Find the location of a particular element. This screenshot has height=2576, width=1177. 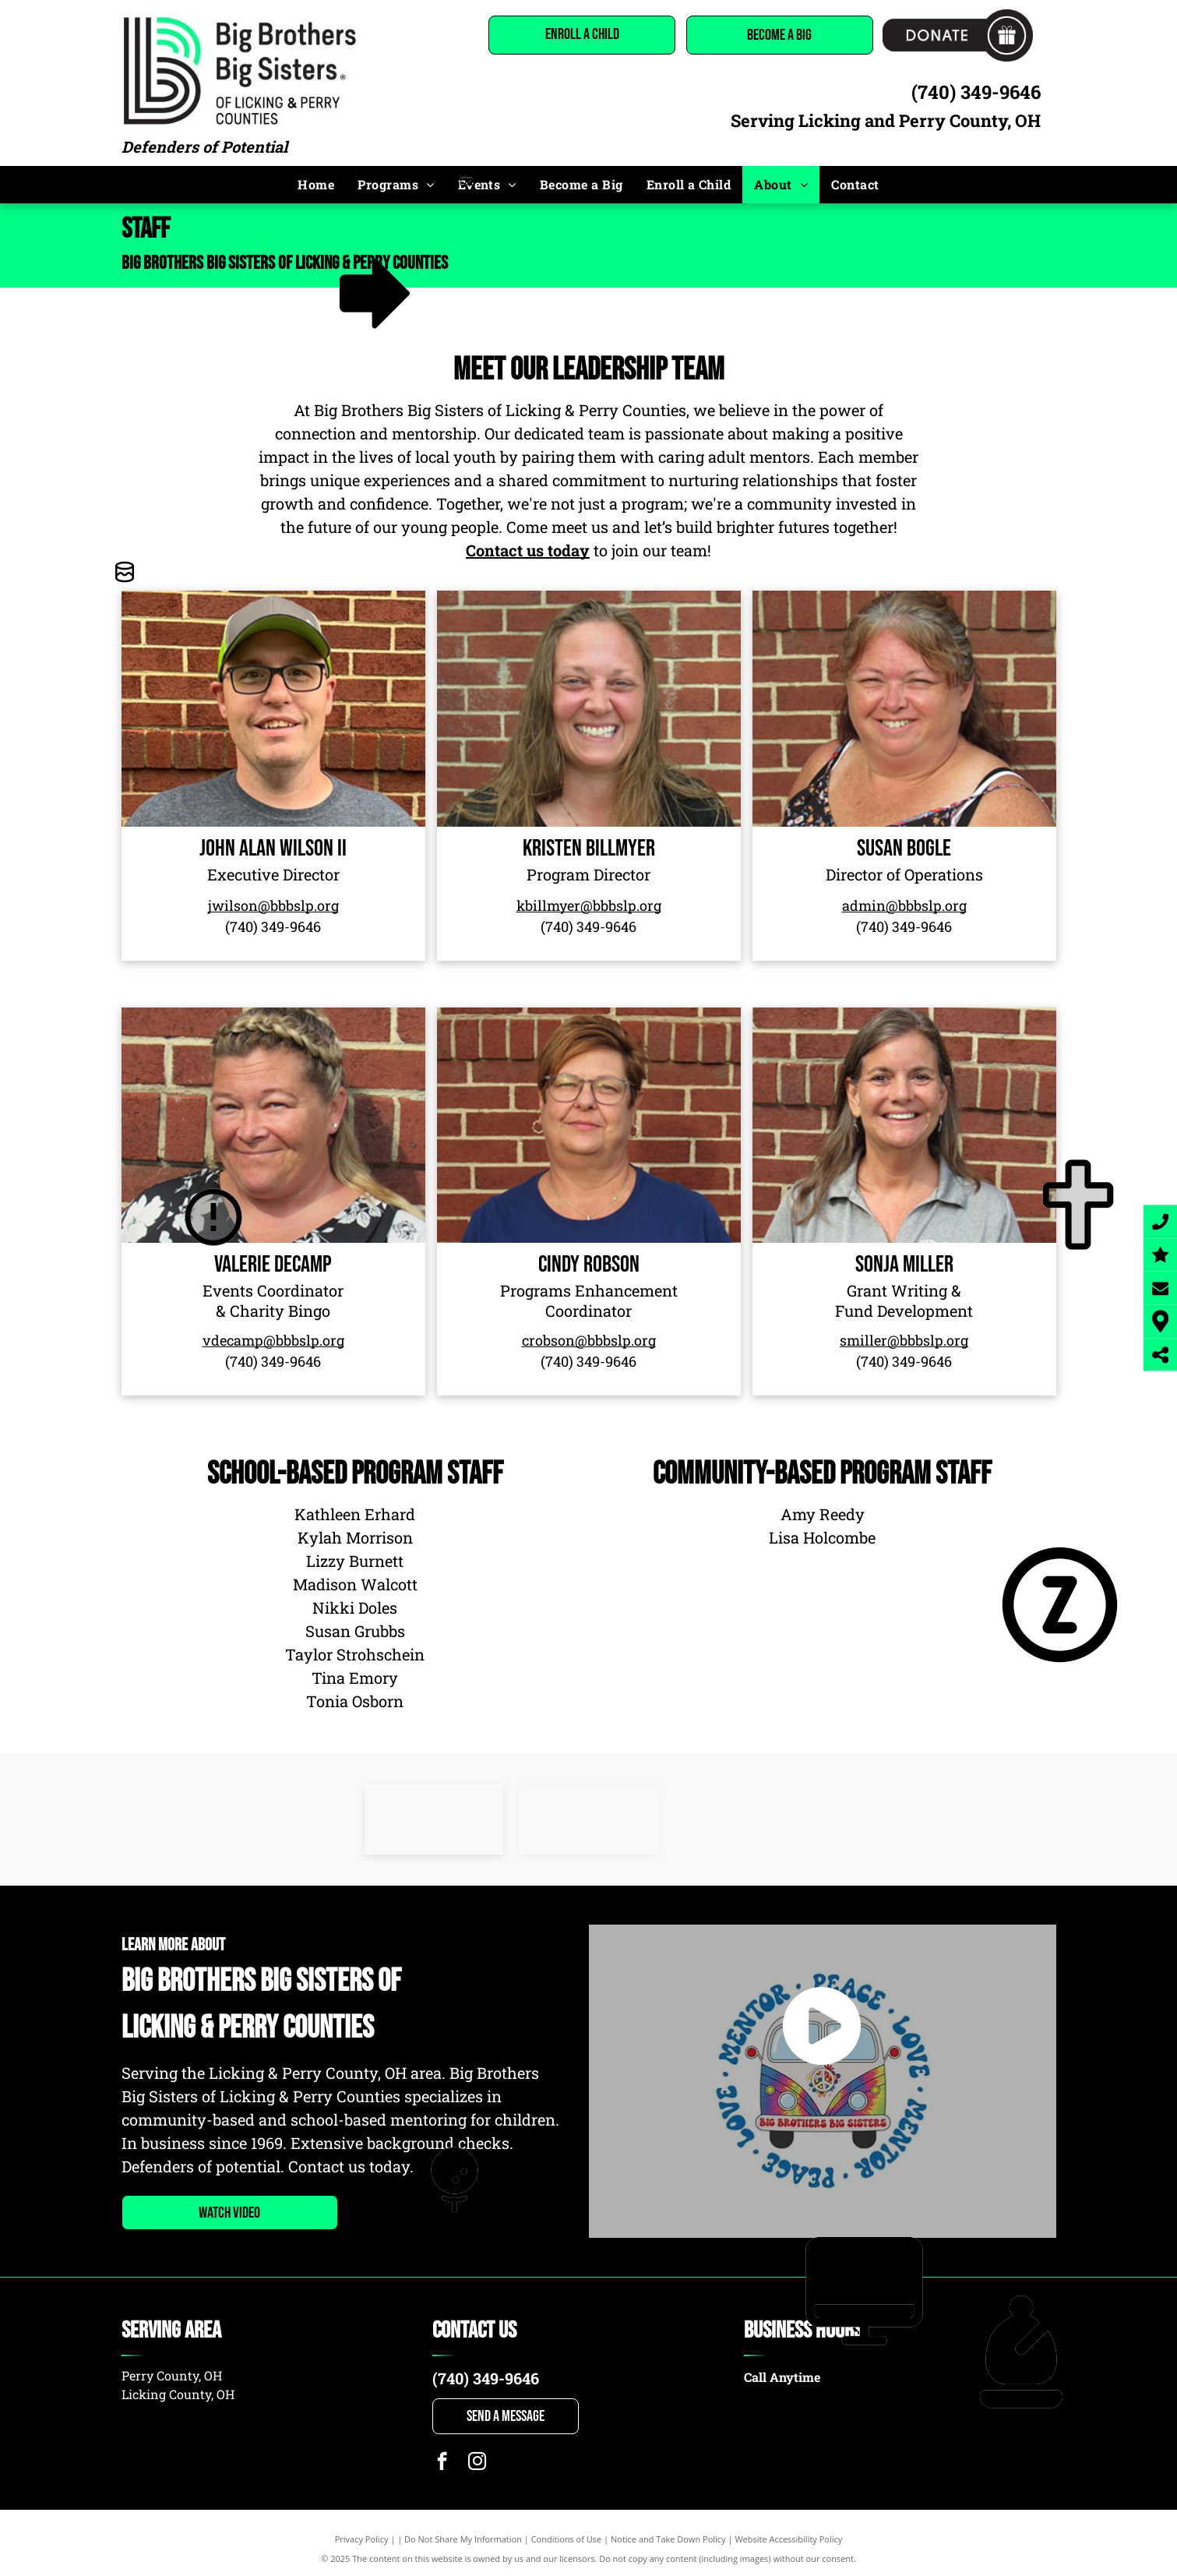

switch to desktop view is located at coordinates (864, 2286).